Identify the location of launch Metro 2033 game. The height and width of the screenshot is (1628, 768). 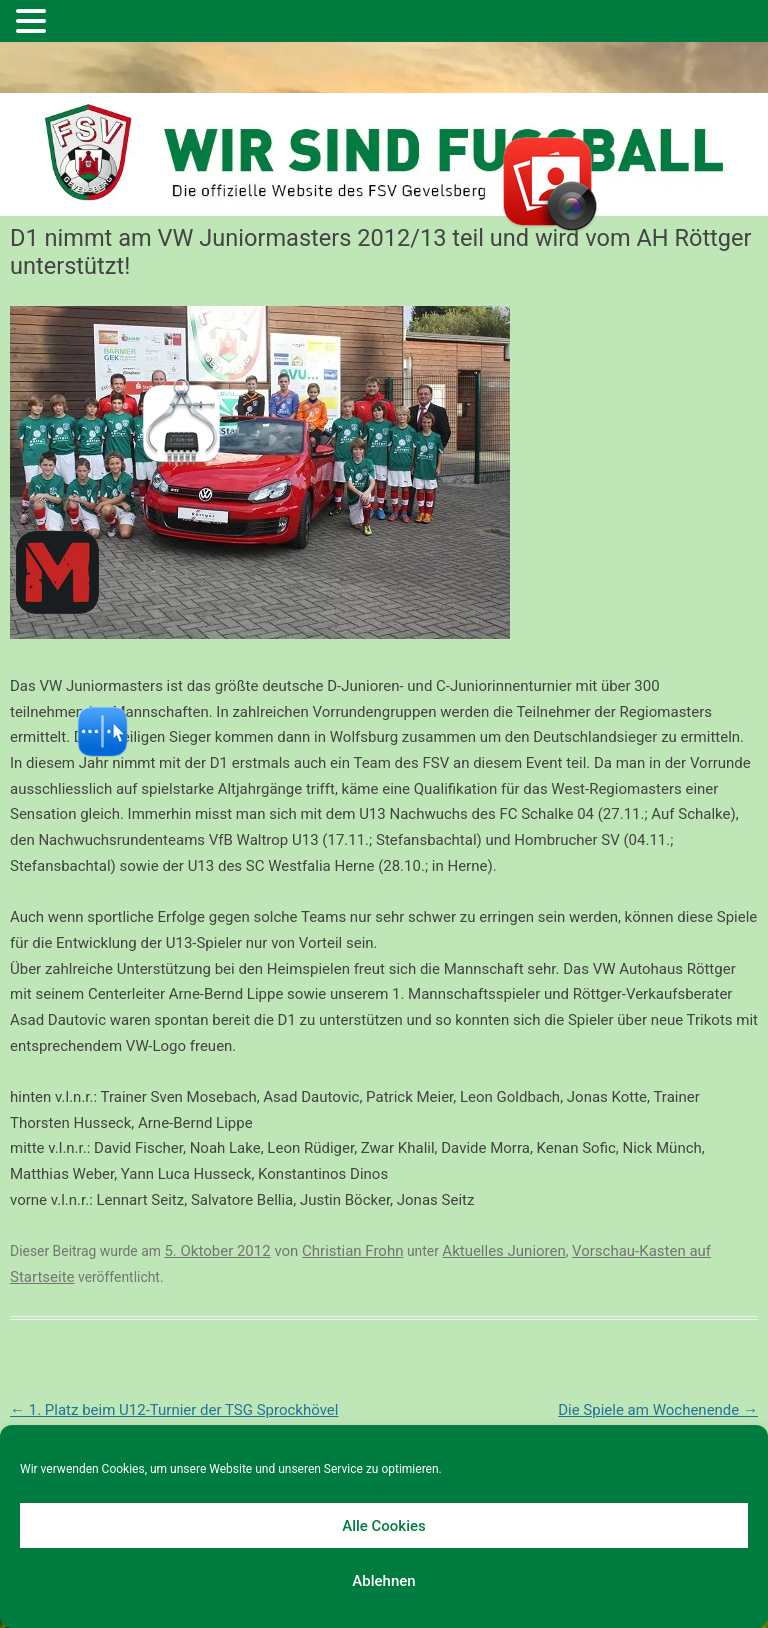
(57, 572).